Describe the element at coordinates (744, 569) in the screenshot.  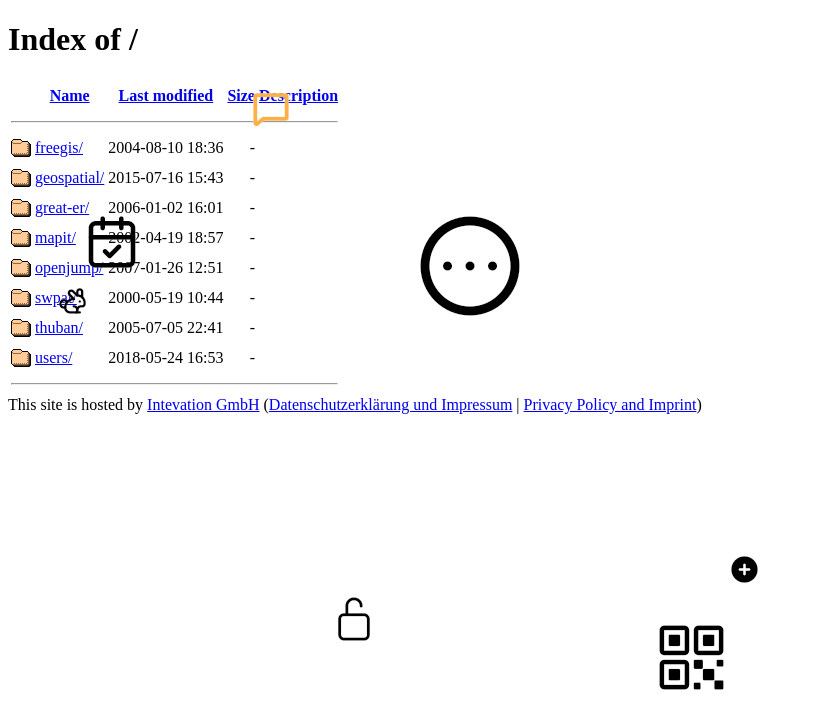
I see `add a new item` at that location.